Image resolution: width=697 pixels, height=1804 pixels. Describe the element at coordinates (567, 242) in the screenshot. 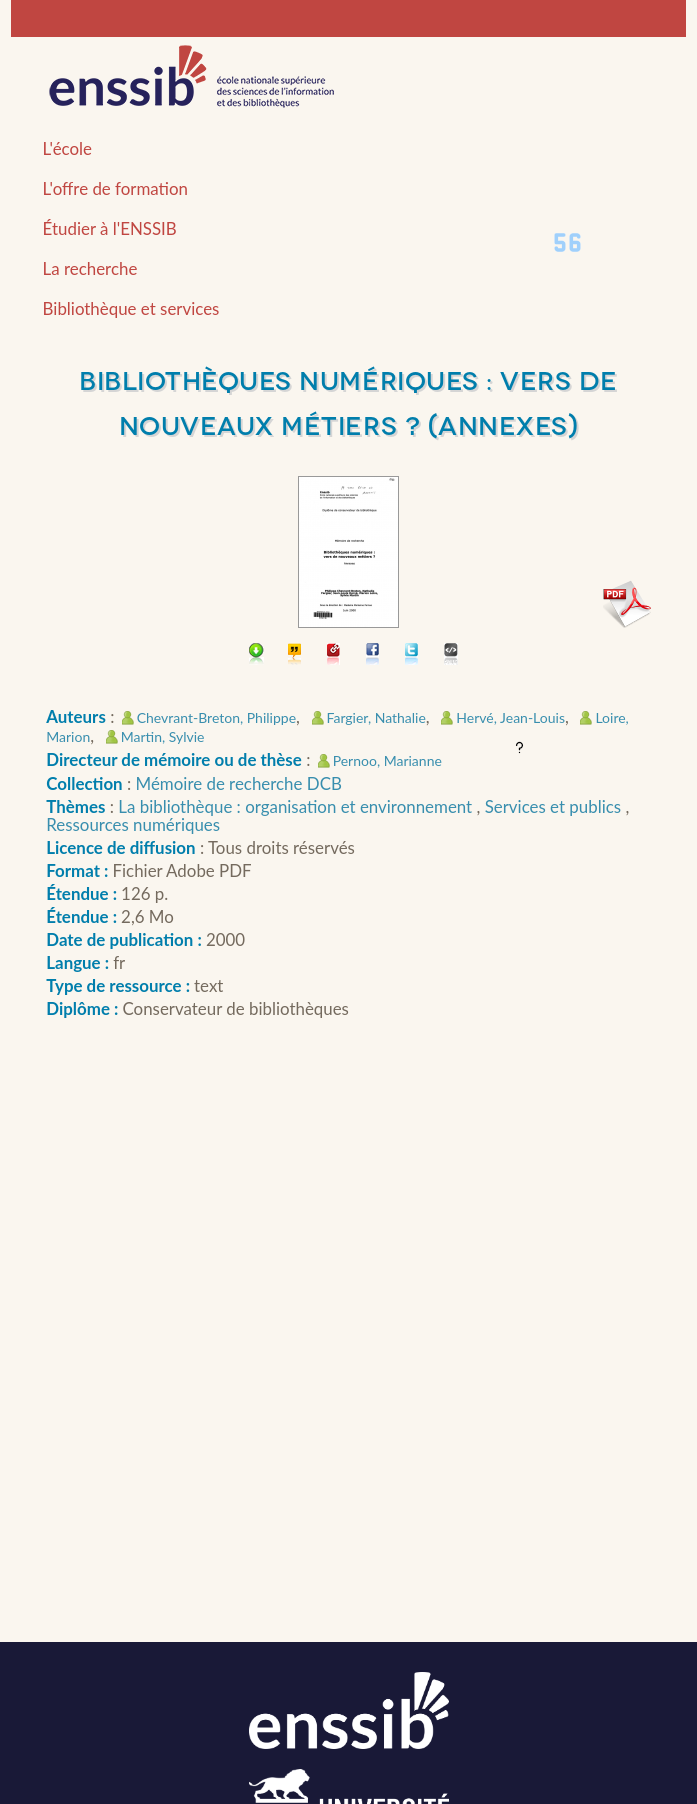

I see `indicates item number 56 in a list or sequence` at that location.